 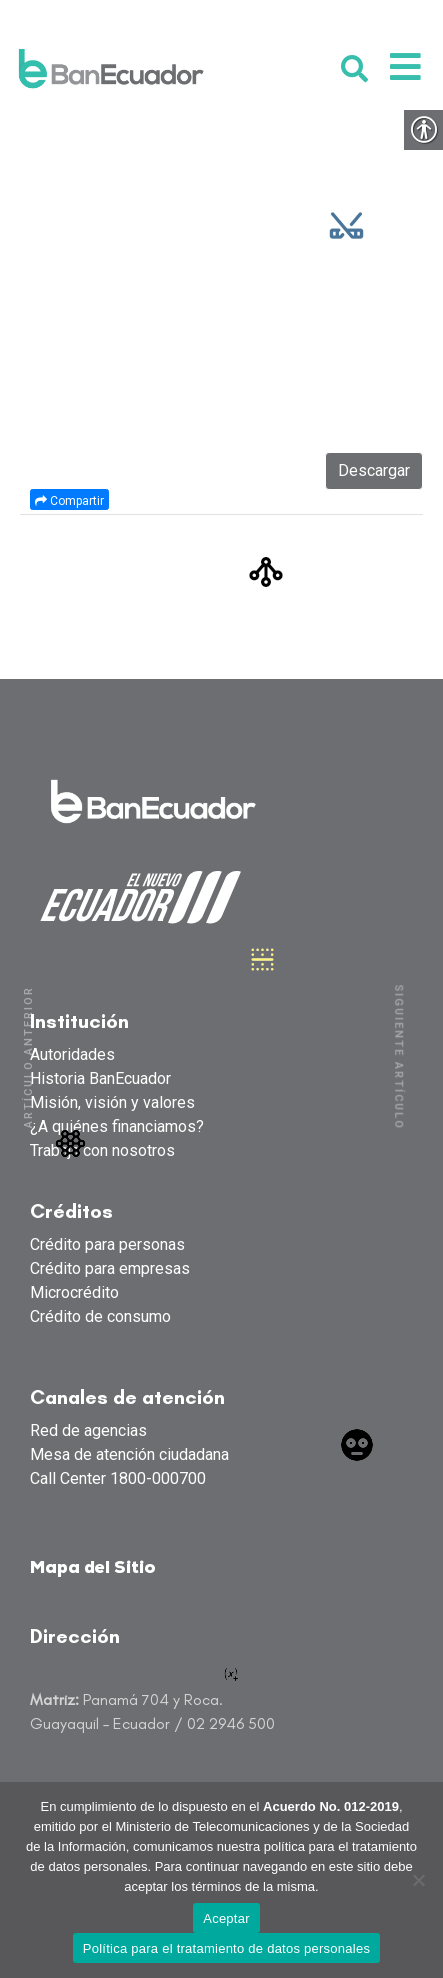 I want to click on view star-ring network topology, so click(x=70, y=1143).